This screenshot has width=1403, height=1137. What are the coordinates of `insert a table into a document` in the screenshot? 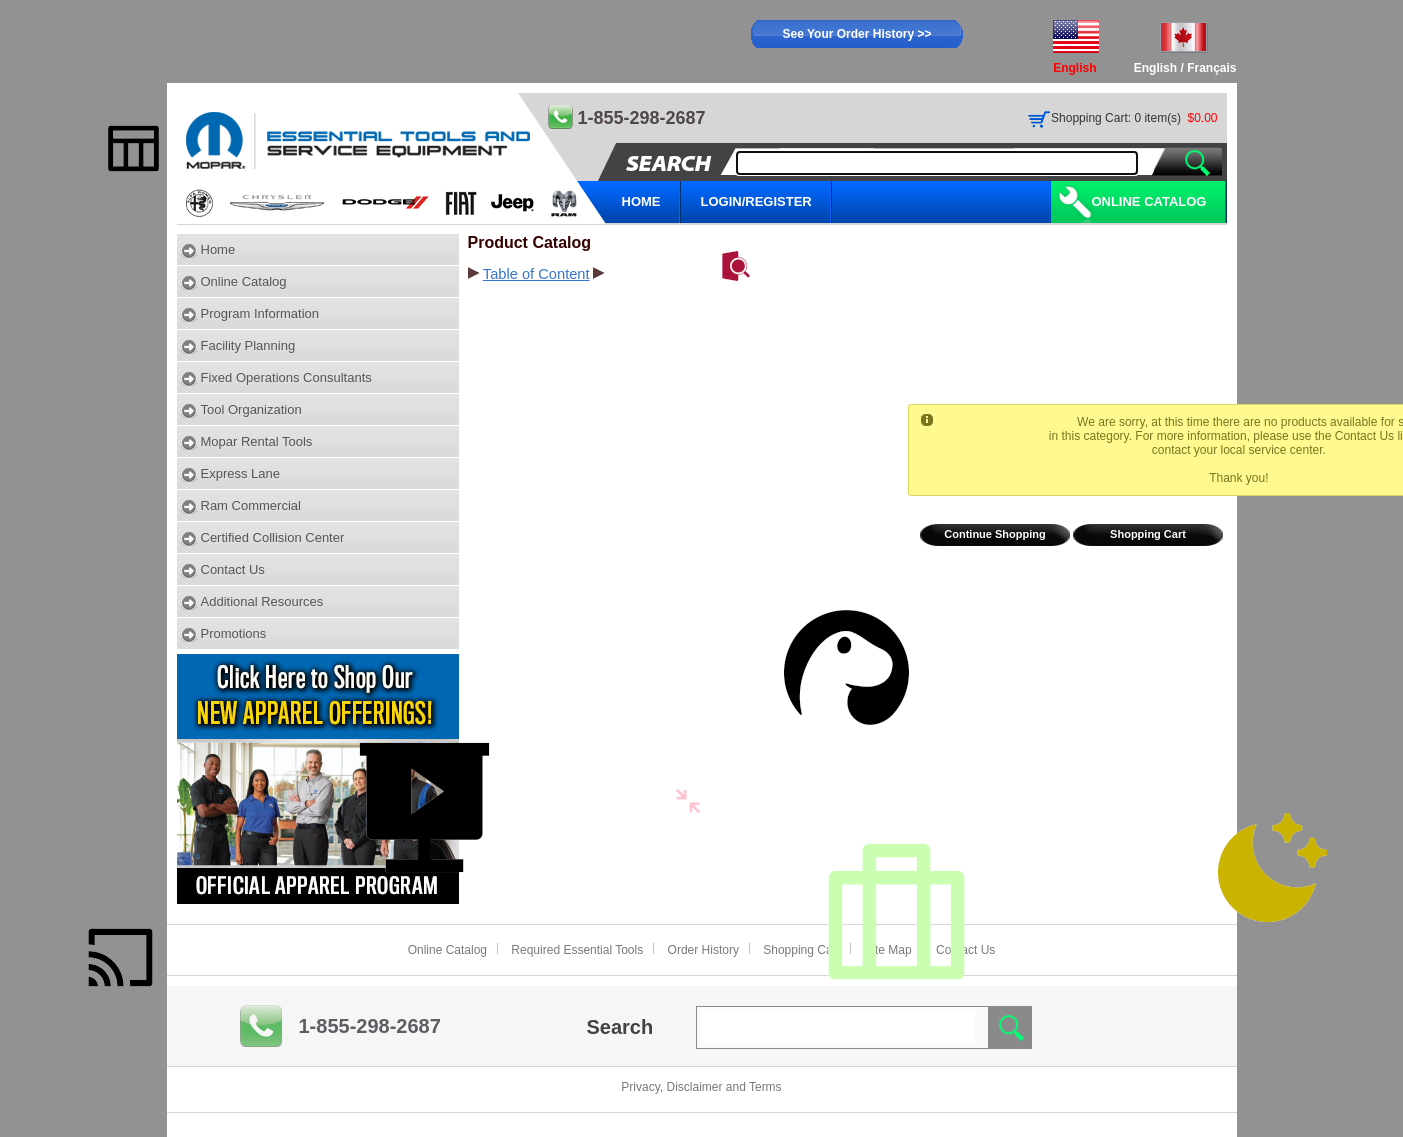 It's located at (133, 148).